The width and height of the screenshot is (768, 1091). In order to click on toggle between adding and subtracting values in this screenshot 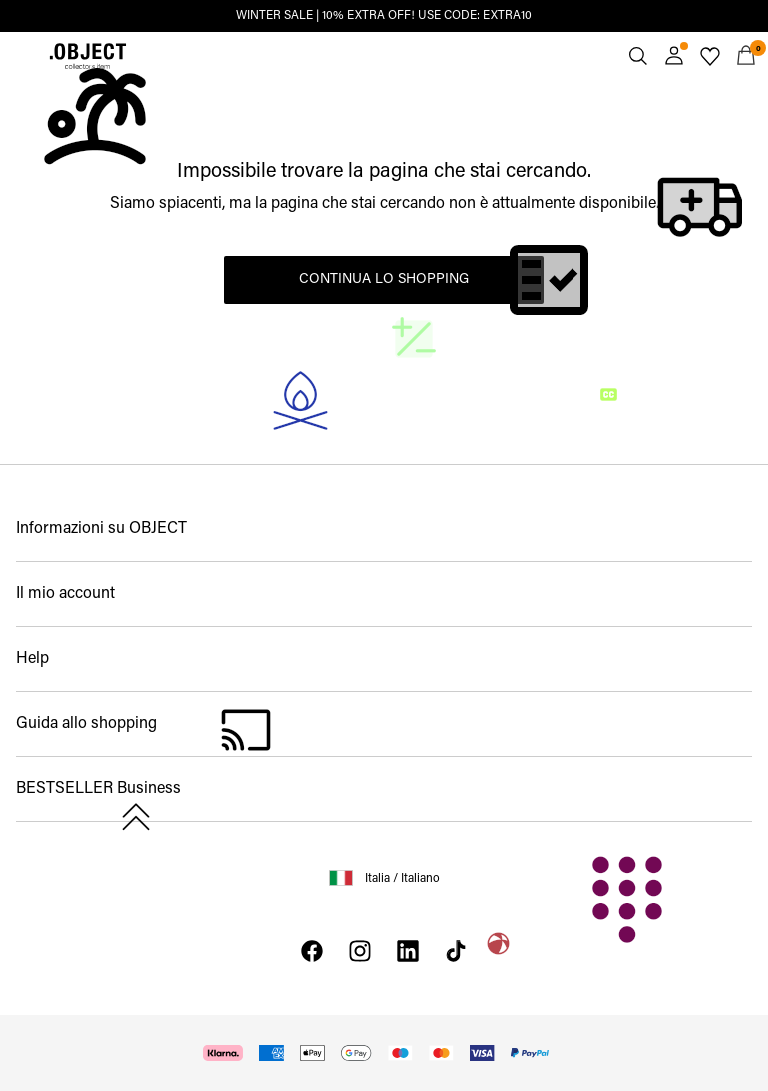, I will do `click(414, 339)`.